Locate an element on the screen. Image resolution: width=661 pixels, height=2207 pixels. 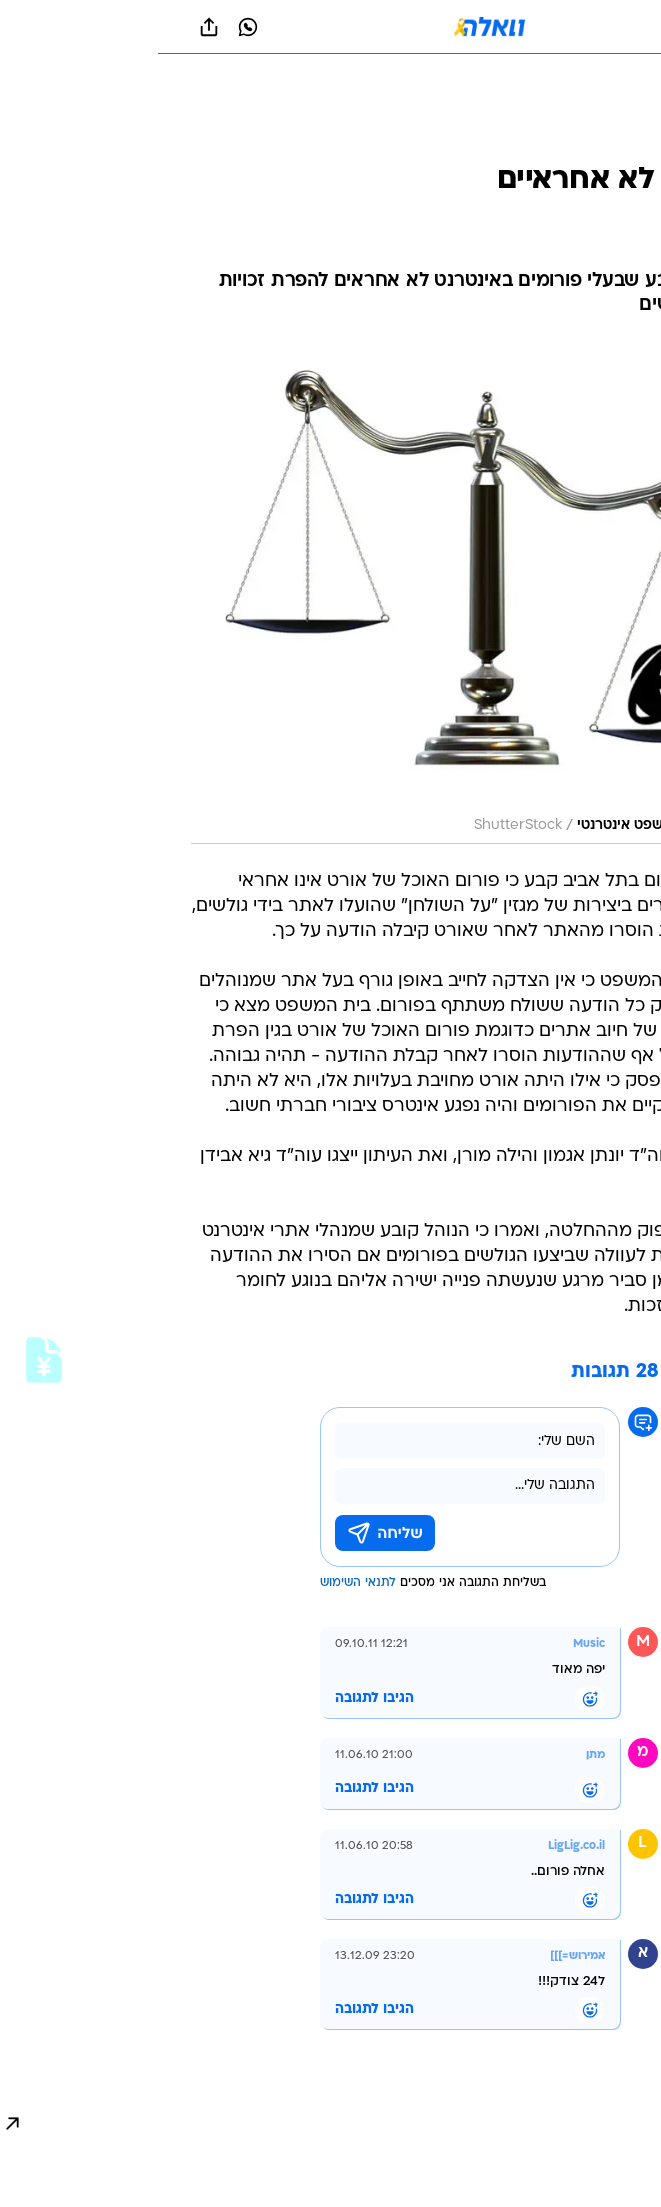
view yen currency document is located at coordinates (44, 1360).